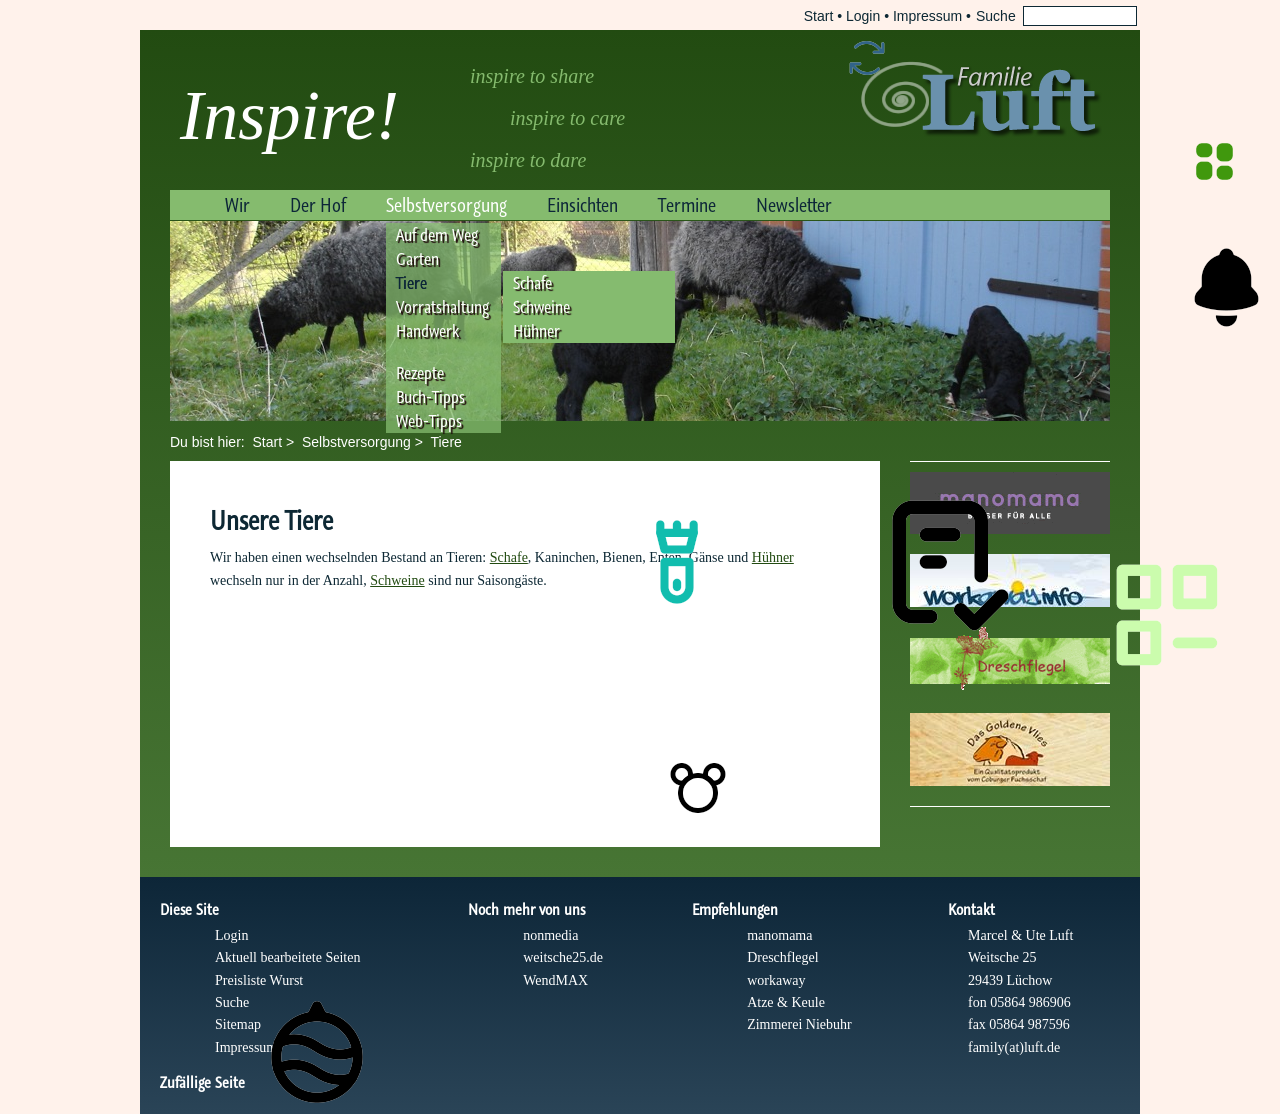 The image size is (1280, 1114). I want to click on electric razor or shaver tool, so click(677, 562).